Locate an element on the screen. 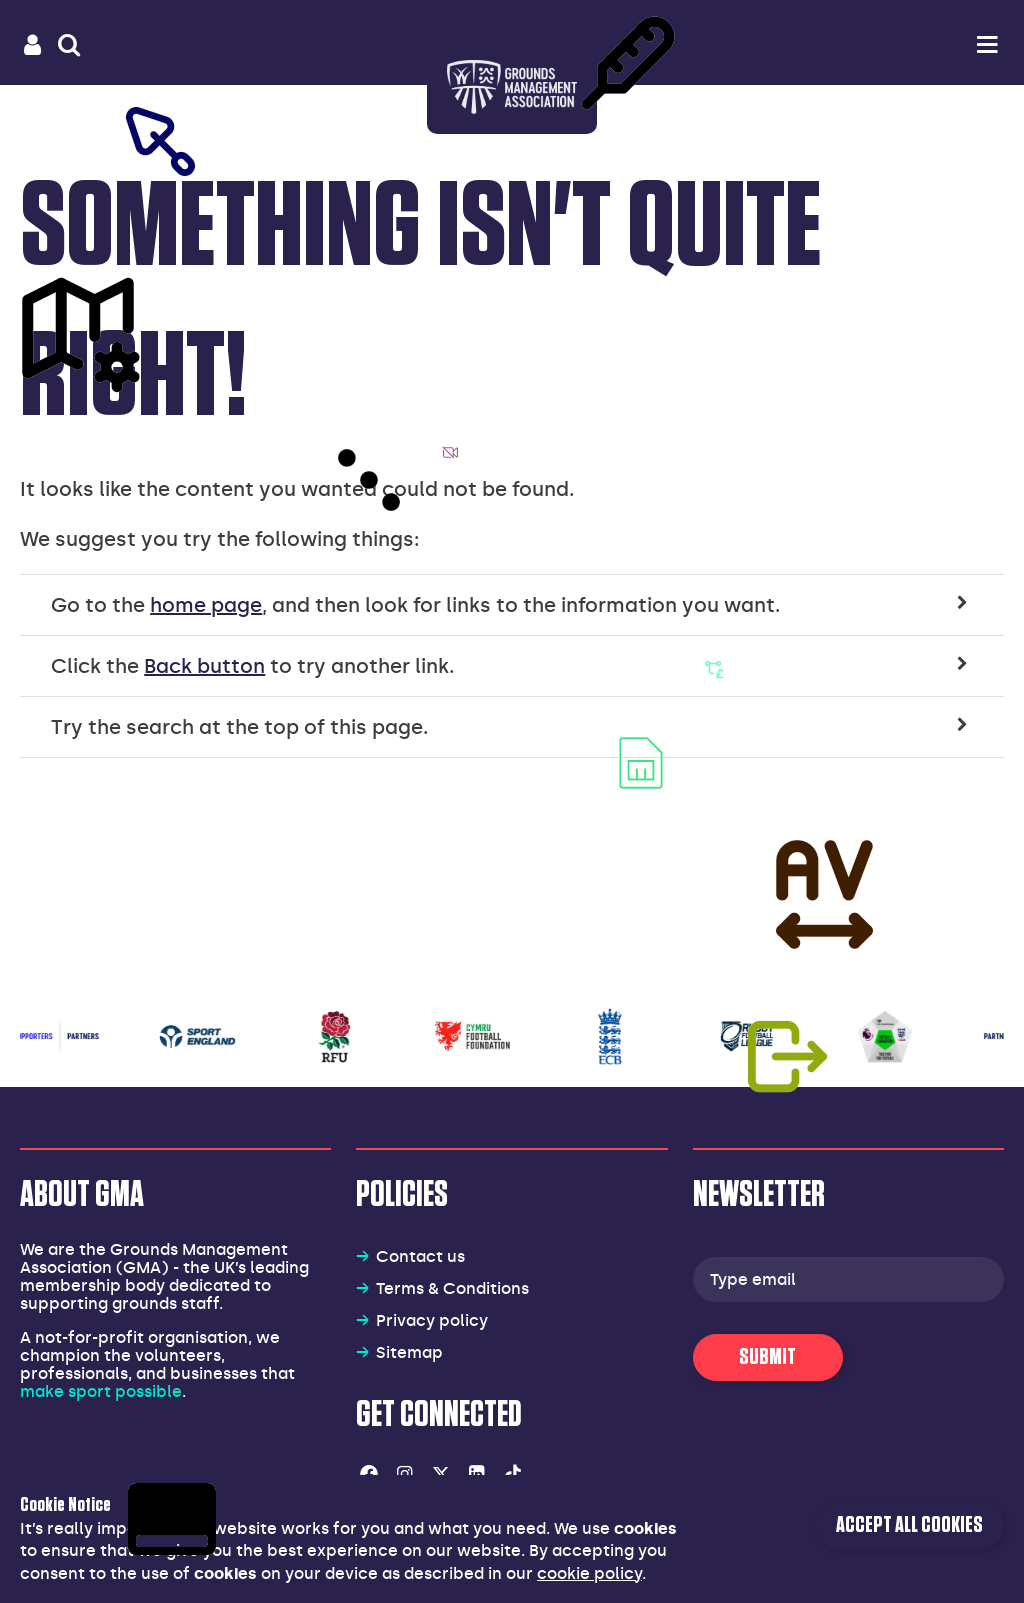 The image size is (1024, 1603). video camera is off is located at coordinates (450, 452).